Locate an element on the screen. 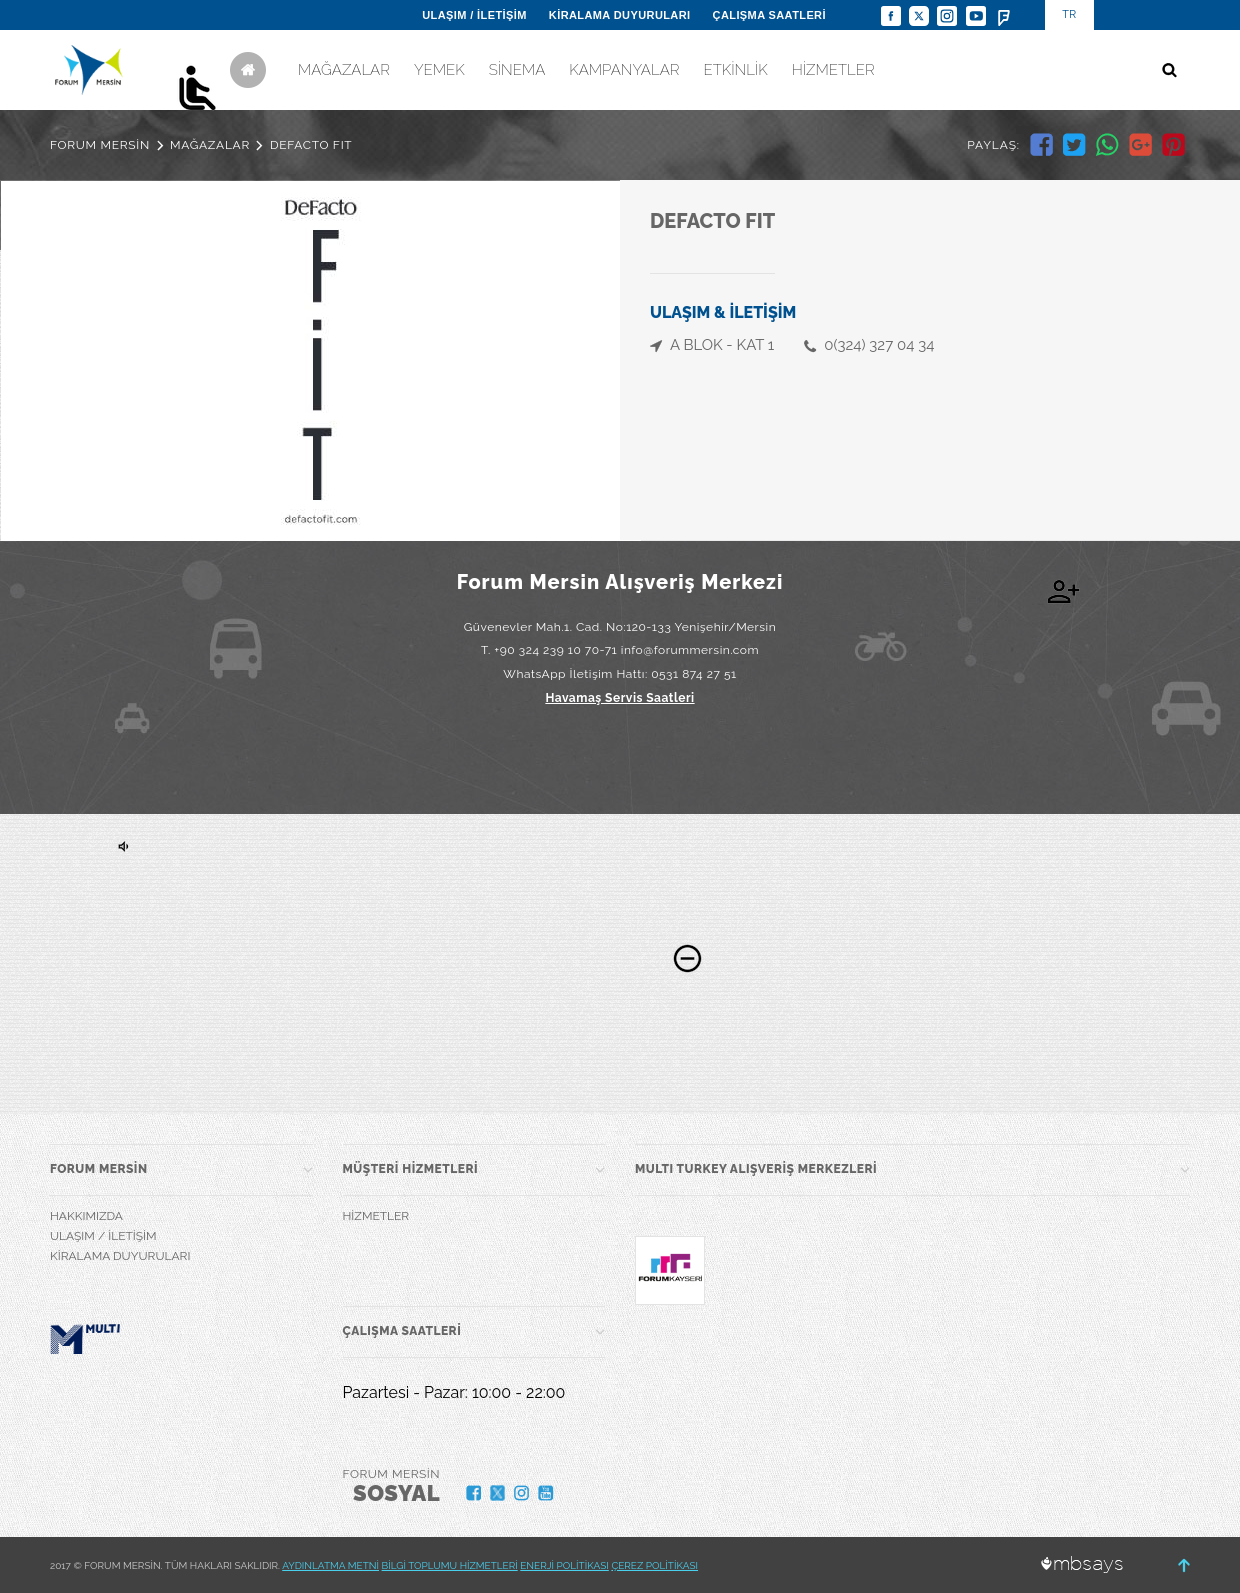  decrease audio volume is located at coordinates (123, 846).